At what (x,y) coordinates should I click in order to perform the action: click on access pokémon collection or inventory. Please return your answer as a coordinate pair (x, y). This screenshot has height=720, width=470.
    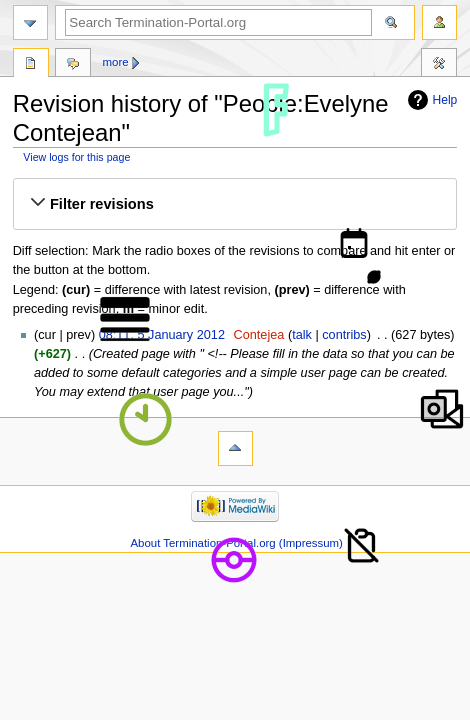
    Looking at the image, I should click on (234, 560).